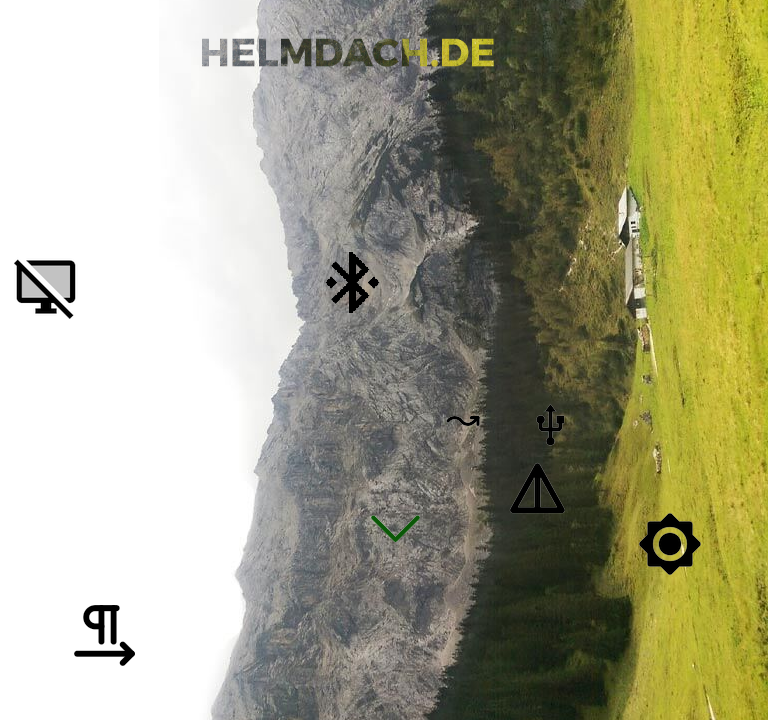 The width and height of the screenshot is (768, 720). What do you see at coordinates (395, 526) in the screenshot?
I see `expand a dropdown menu or section` at bounding box center [395, 526].